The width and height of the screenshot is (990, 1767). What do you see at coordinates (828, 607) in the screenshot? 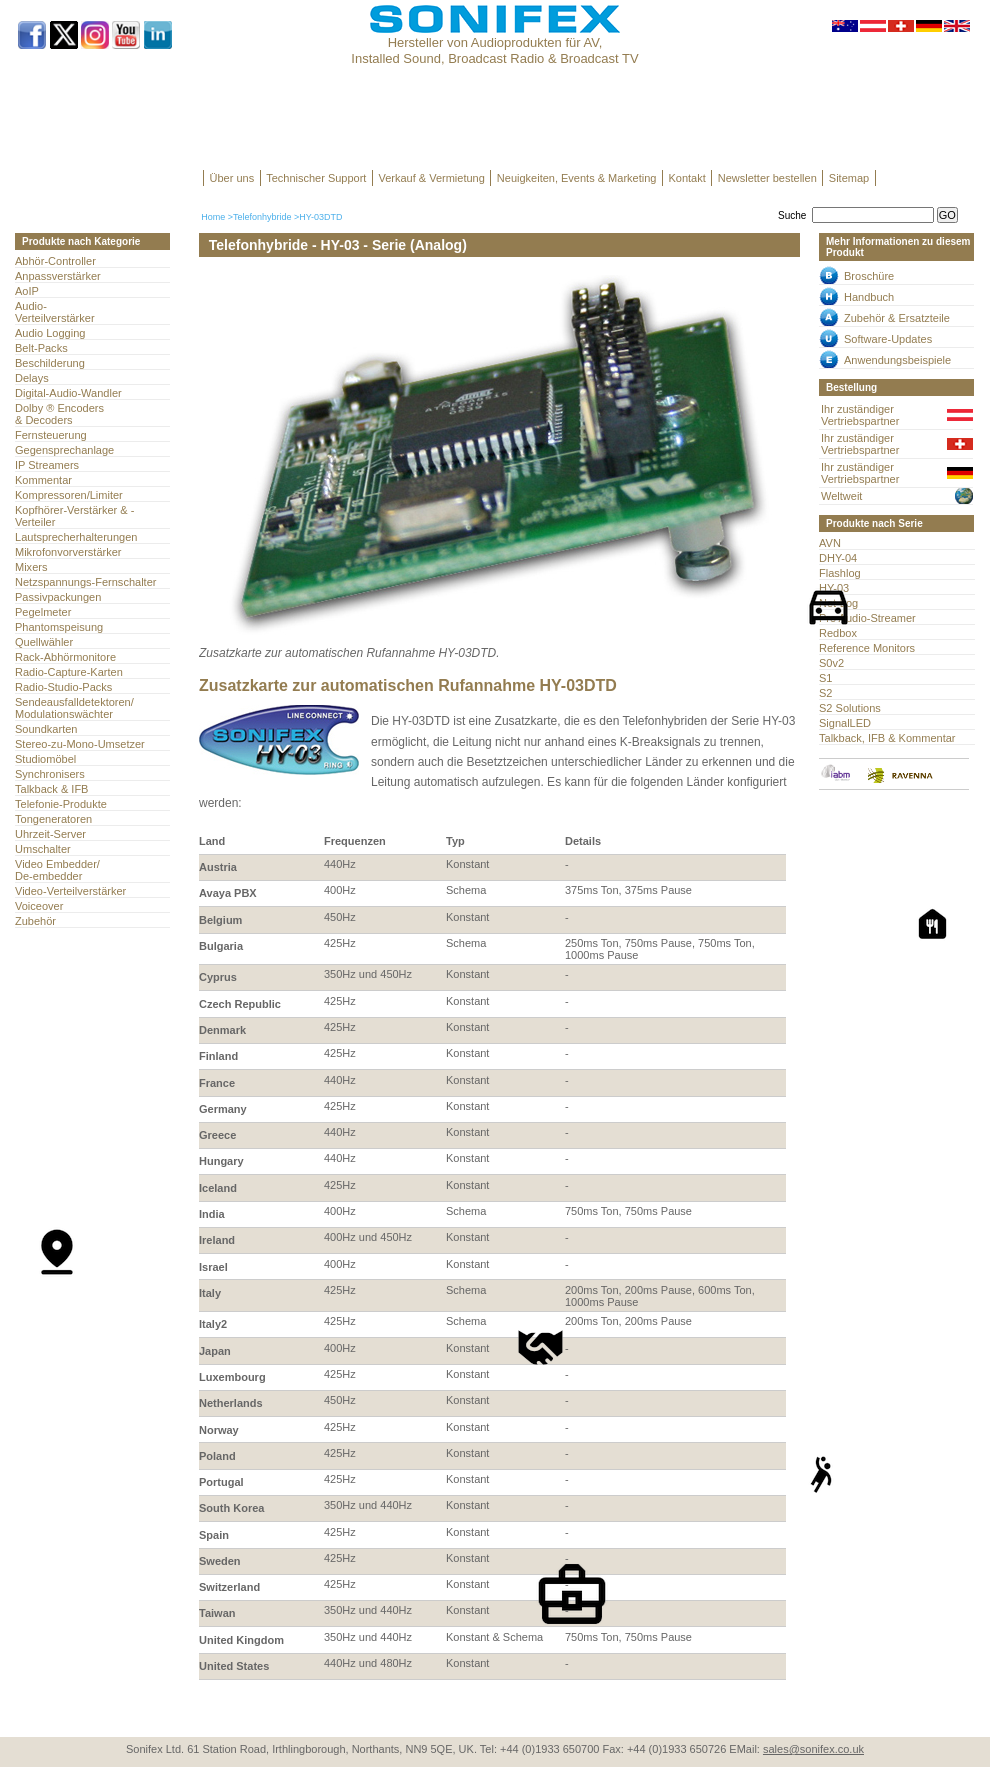
I see `indicates it's time to leave for your destination` at bounding box center [828, 607].